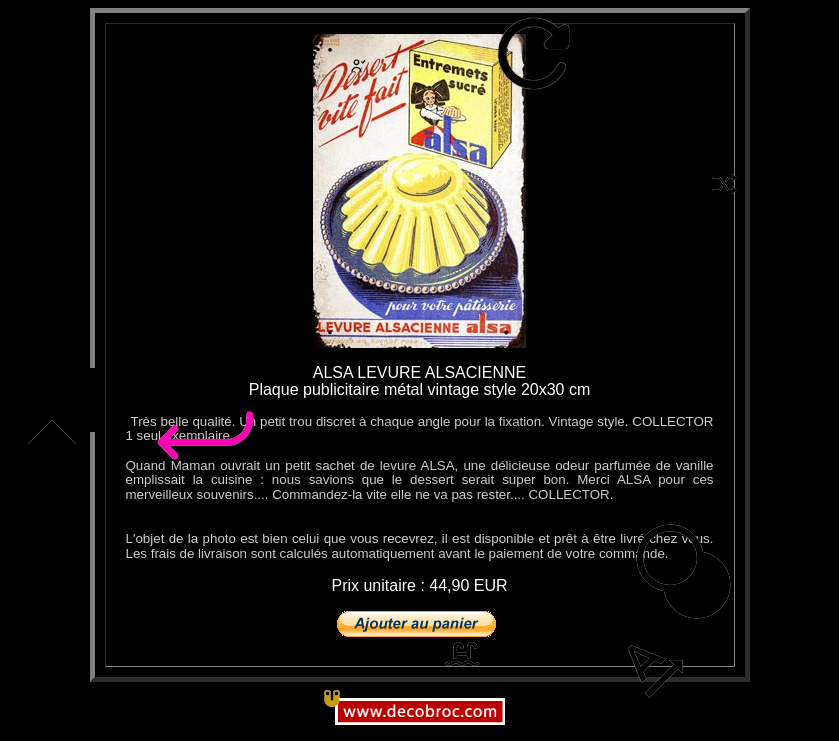 The height and width of the screenshot is (741, 839). Describe the element at coordinates (654, 669) in the screenshot. I see `rotate text at an upward angle` at that location.